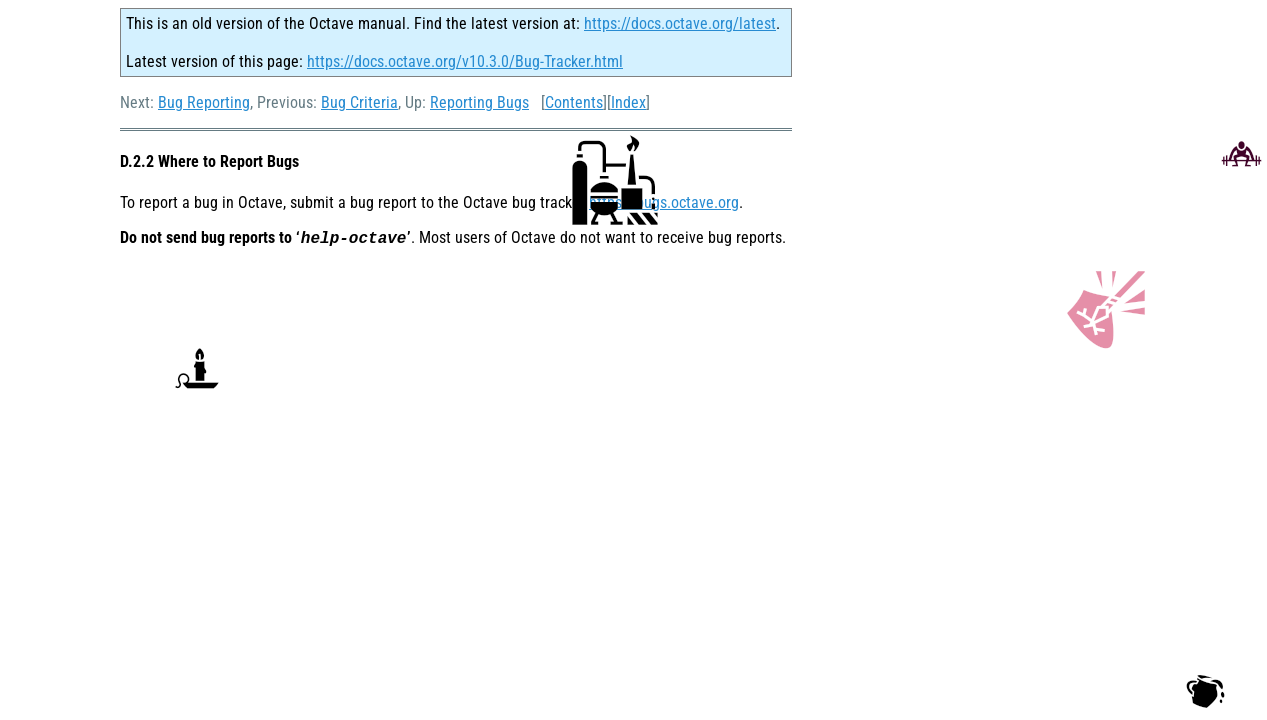 The image size is (1267, 720). What do you see at coordinates (1106, 310) in the screenshot?
I see `indicates damage taken or shield breaking` at bounding box center [1106, 310].